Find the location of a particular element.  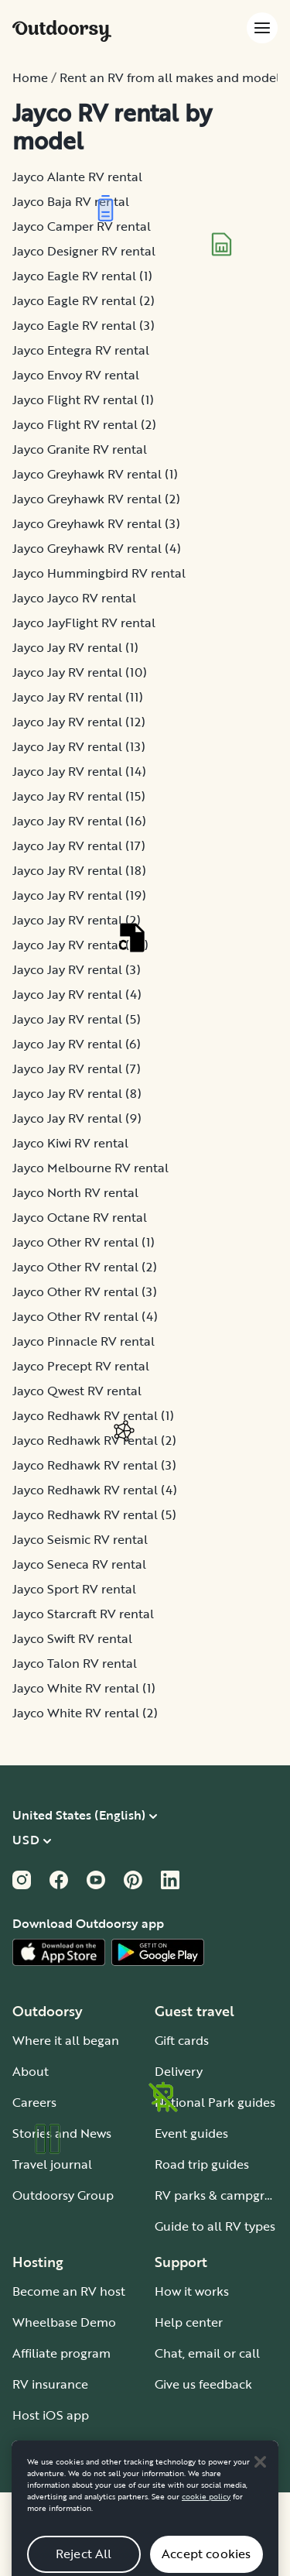

manage sim card settings is located at coordinates (221, 244).